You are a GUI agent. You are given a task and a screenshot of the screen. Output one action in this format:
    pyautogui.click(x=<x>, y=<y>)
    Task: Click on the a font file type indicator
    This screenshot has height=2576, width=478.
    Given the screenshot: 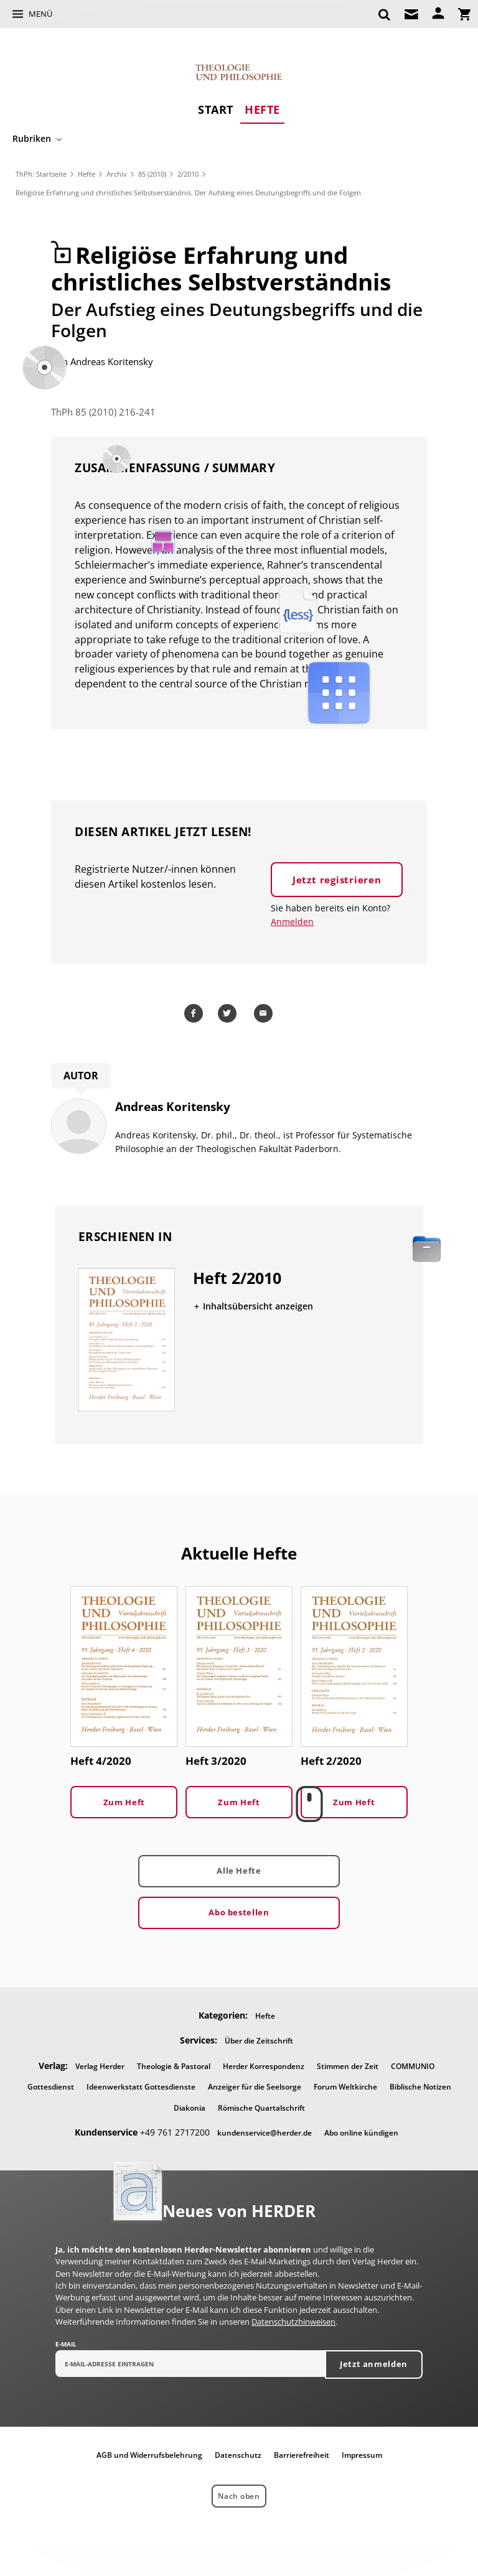 What is the action you would take?
    pyautogui.click(x=139, y=2191)
    